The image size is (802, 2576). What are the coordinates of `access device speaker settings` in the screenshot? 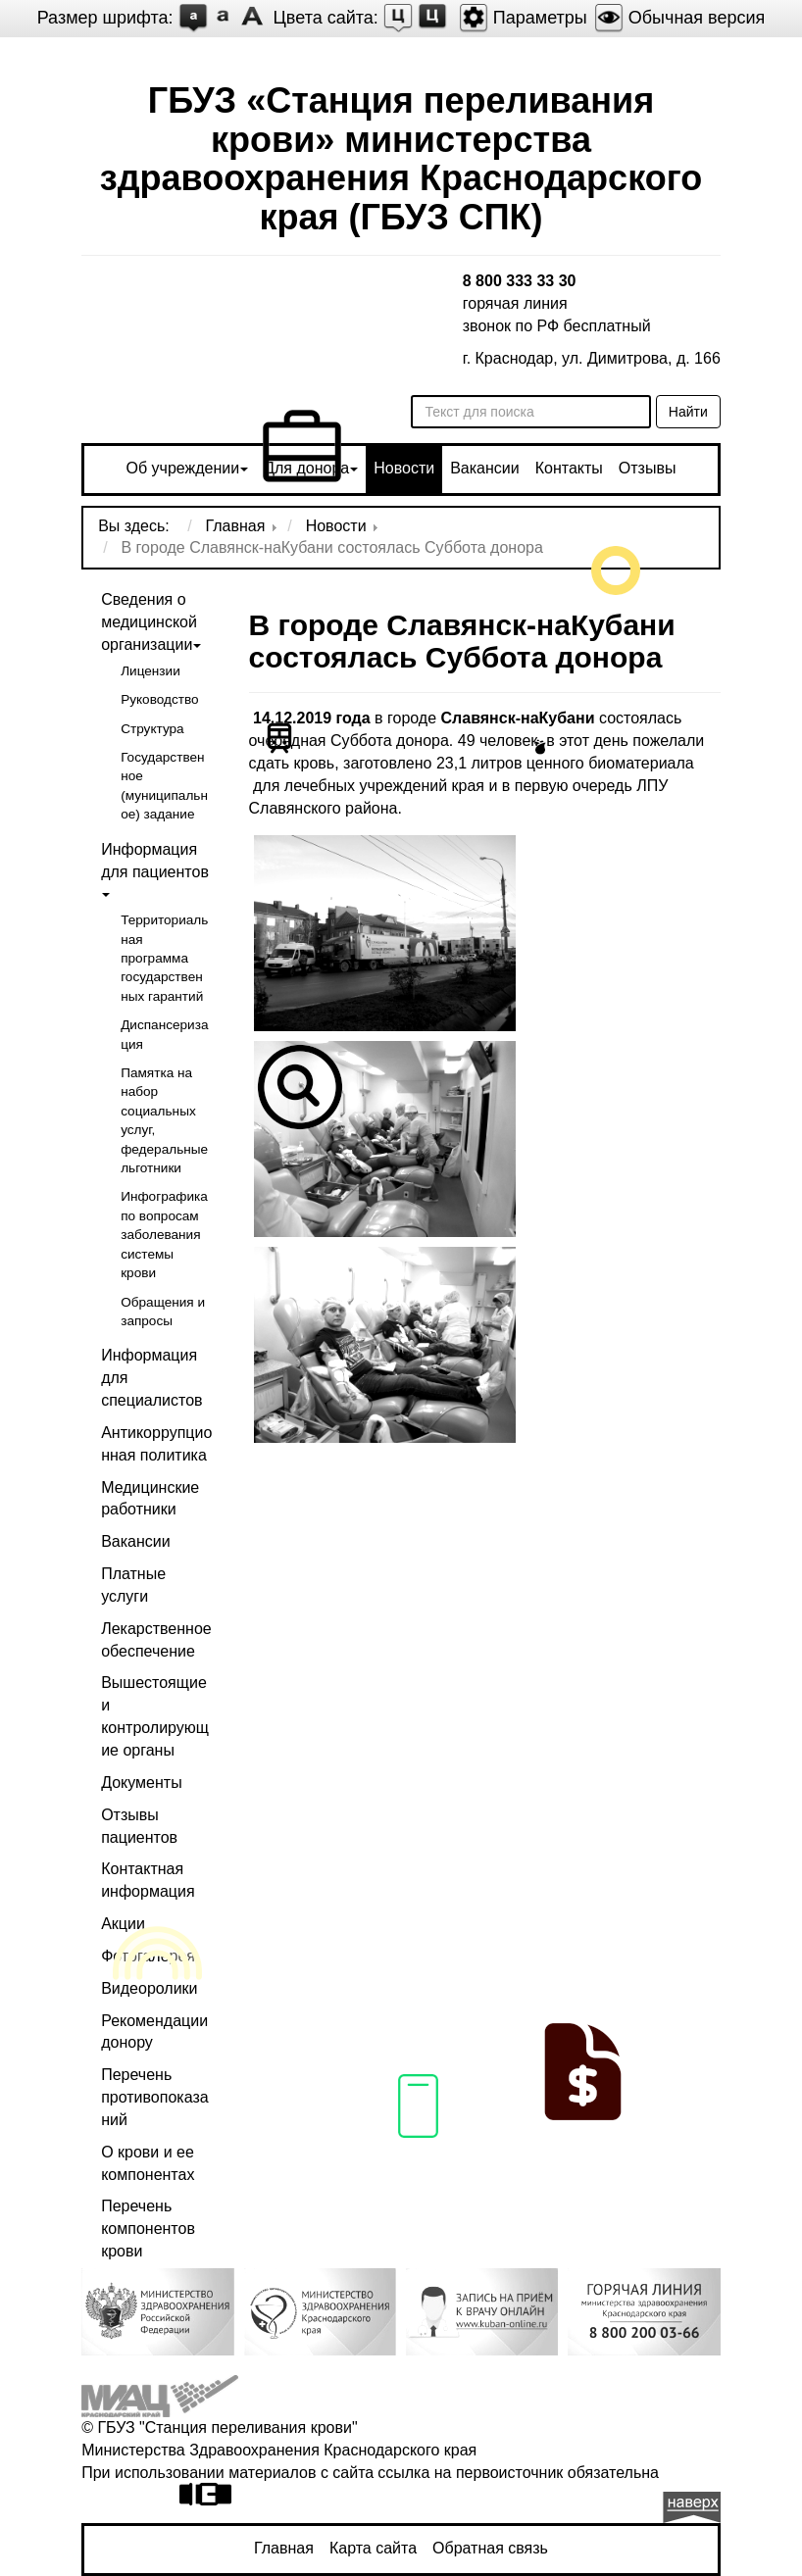 It's located at (418, 2105).